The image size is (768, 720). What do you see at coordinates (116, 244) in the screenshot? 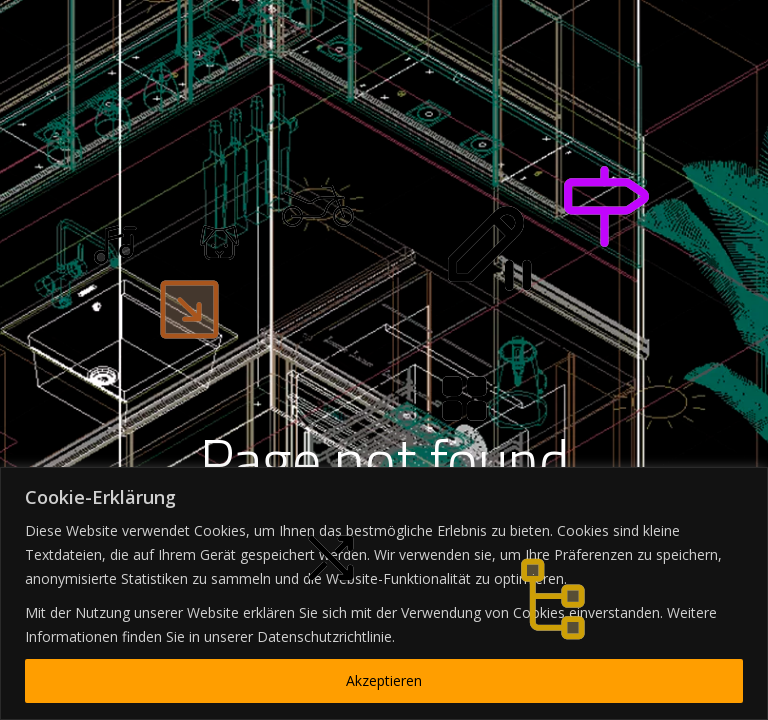
I see `remove a song from playlist` at bounding box center [116, 244].